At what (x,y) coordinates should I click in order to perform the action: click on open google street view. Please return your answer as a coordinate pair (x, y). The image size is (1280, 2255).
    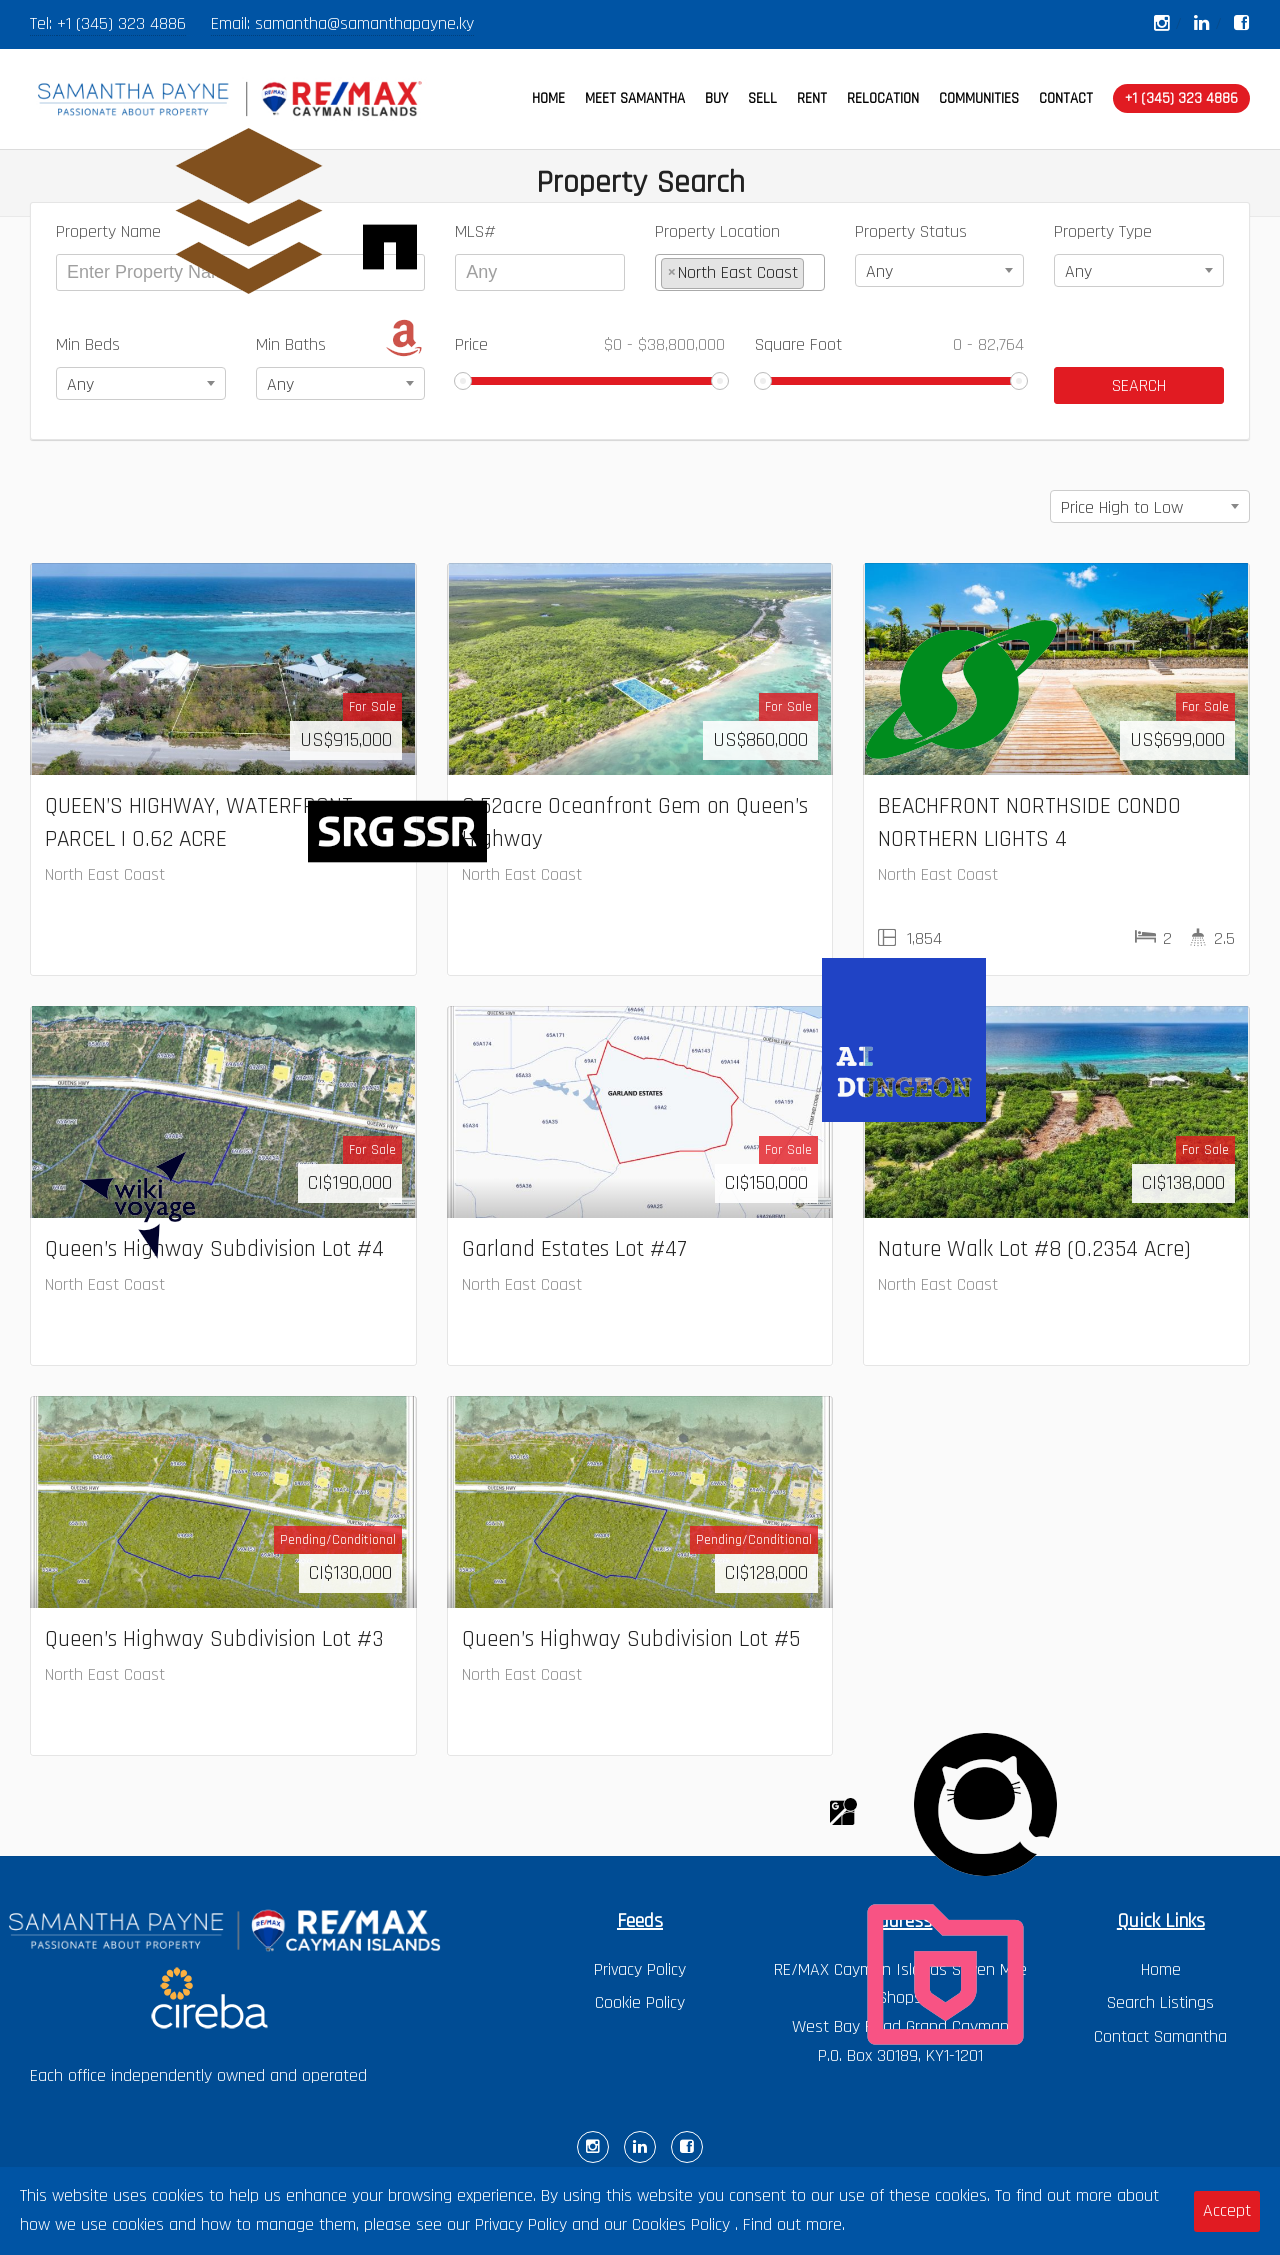
    Looking at the image, I should click on (843, 1811).